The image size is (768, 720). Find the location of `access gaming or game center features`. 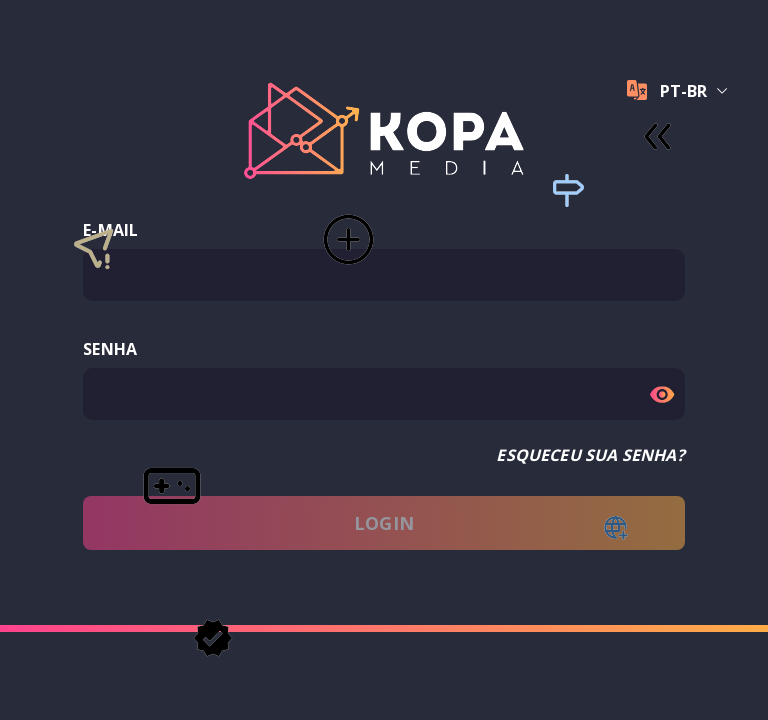

access gaming or game center features is located at coordinates (172, 486).